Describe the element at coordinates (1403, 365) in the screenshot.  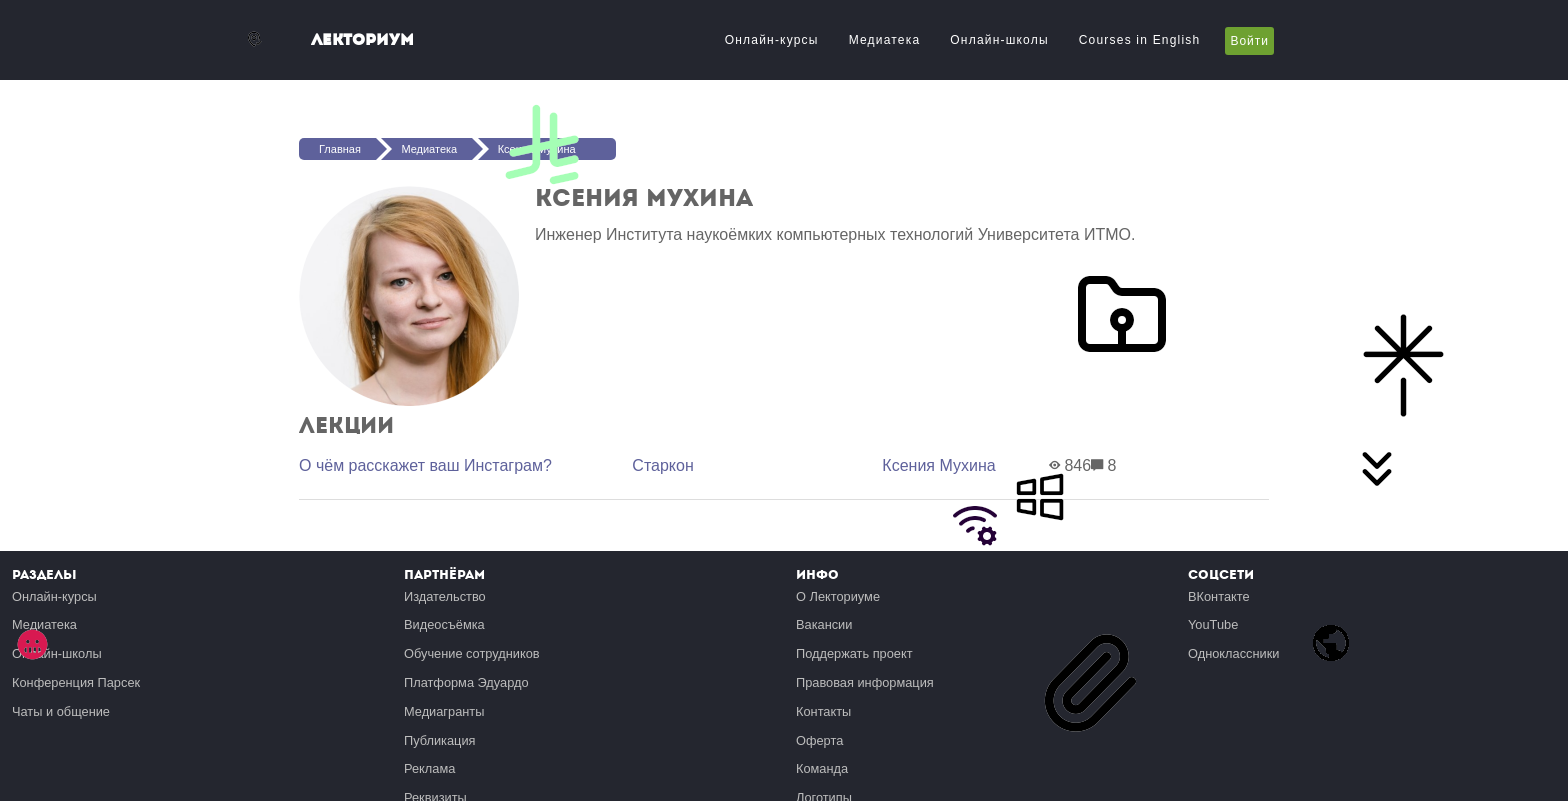
I see `link to linktree profile` at that location.